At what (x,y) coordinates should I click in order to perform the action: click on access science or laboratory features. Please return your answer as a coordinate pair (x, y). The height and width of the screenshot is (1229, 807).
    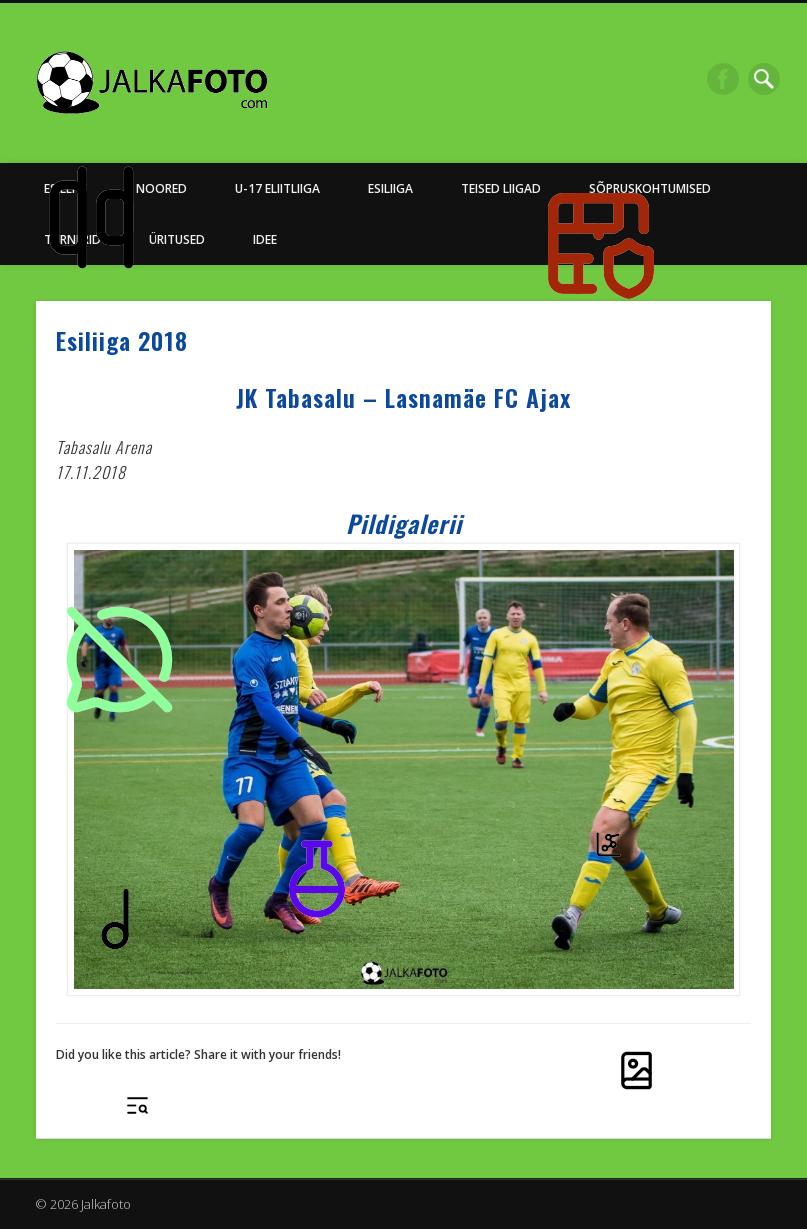
    Looking at the image, I should click on (317, 879).